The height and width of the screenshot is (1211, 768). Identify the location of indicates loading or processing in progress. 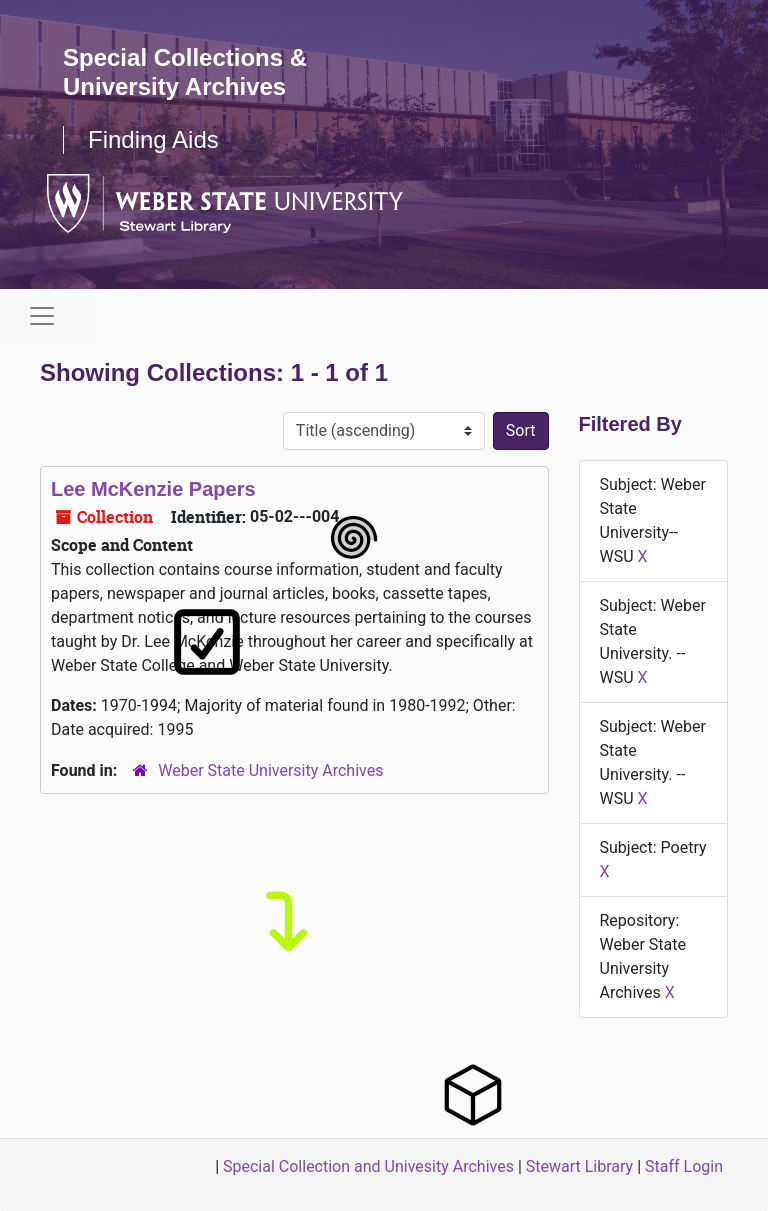
(351, 536).